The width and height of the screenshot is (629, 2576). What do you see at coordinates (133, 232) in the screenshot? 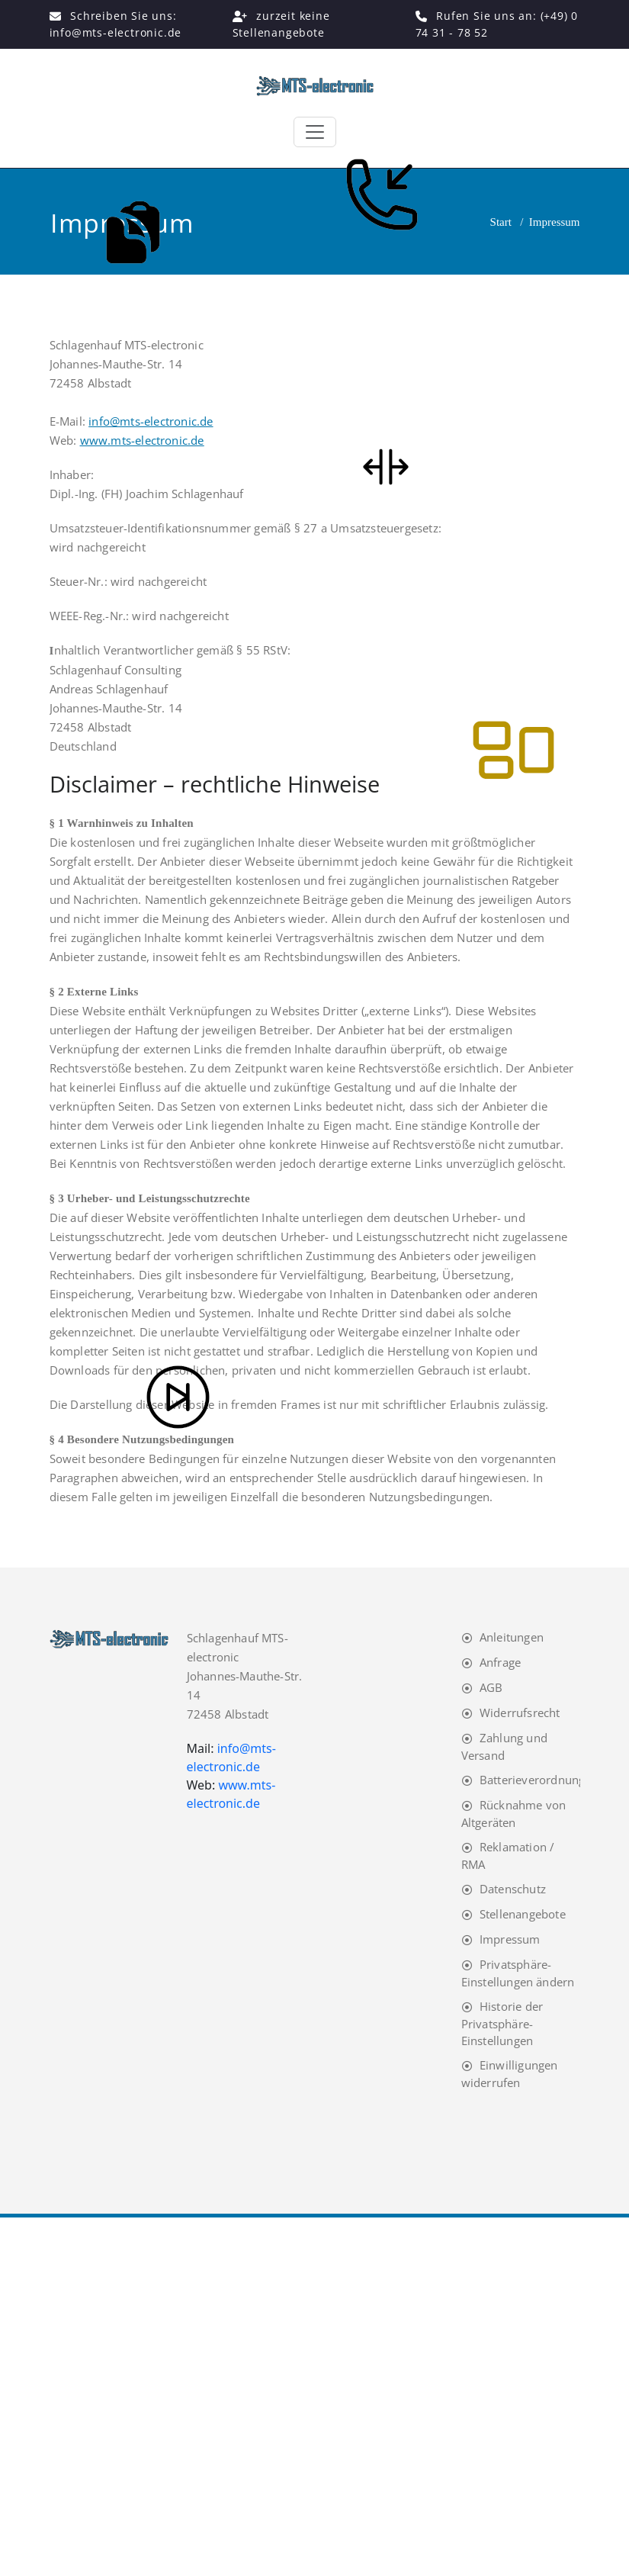
I see `copy content to clipboard` at bounding box center [133, 232].